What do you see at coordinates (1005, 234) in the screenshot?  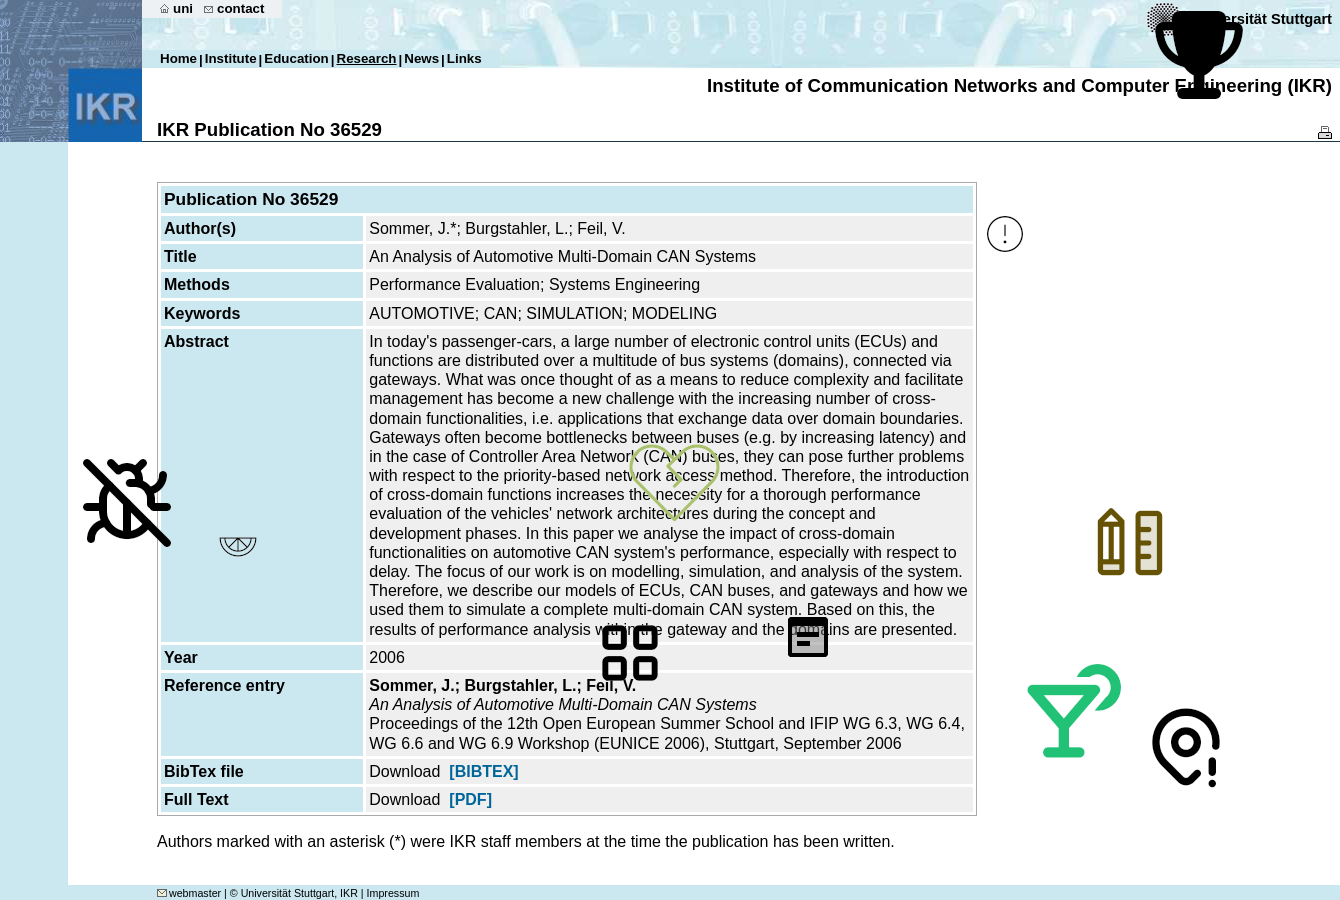 I see `indicates a warning or alert condition` at bounding box center [1005, 234].